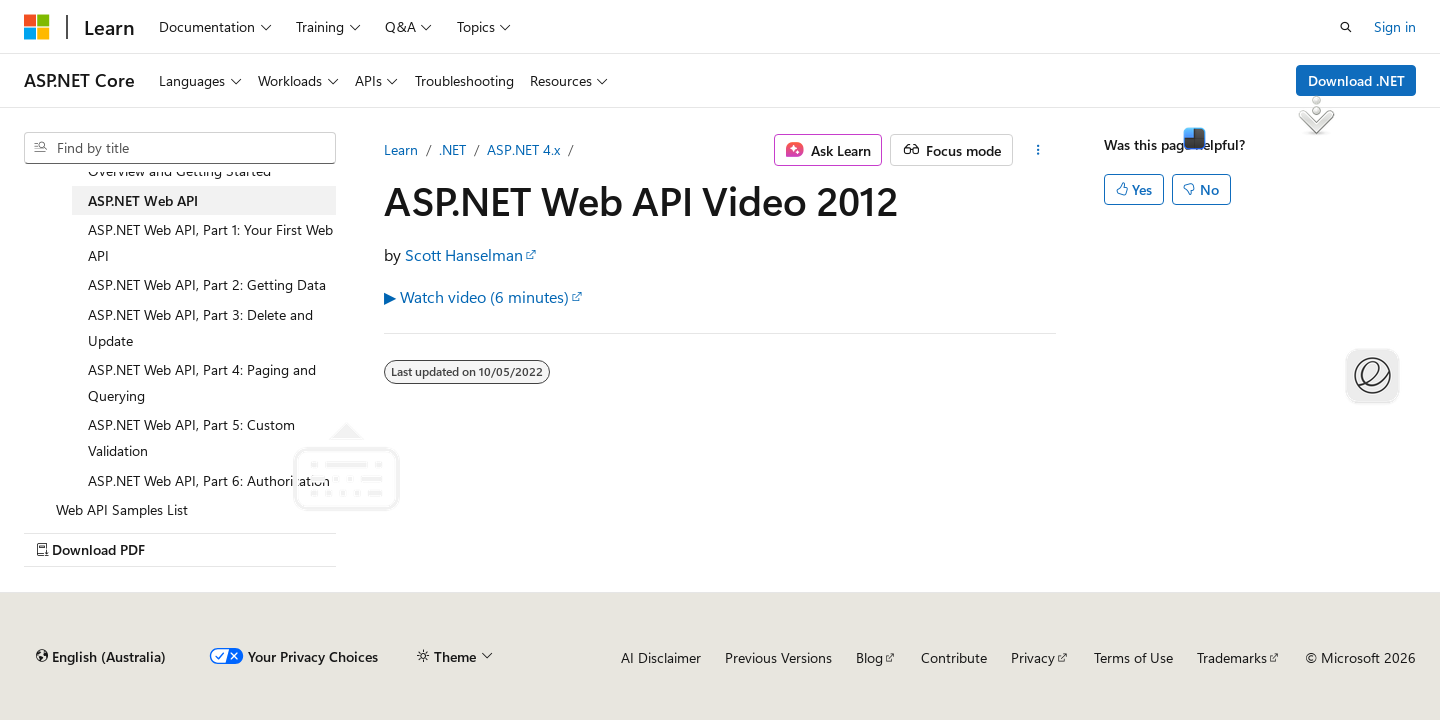  I want to click on switch between virtual desktops or workspaces, so click(1194, 138).